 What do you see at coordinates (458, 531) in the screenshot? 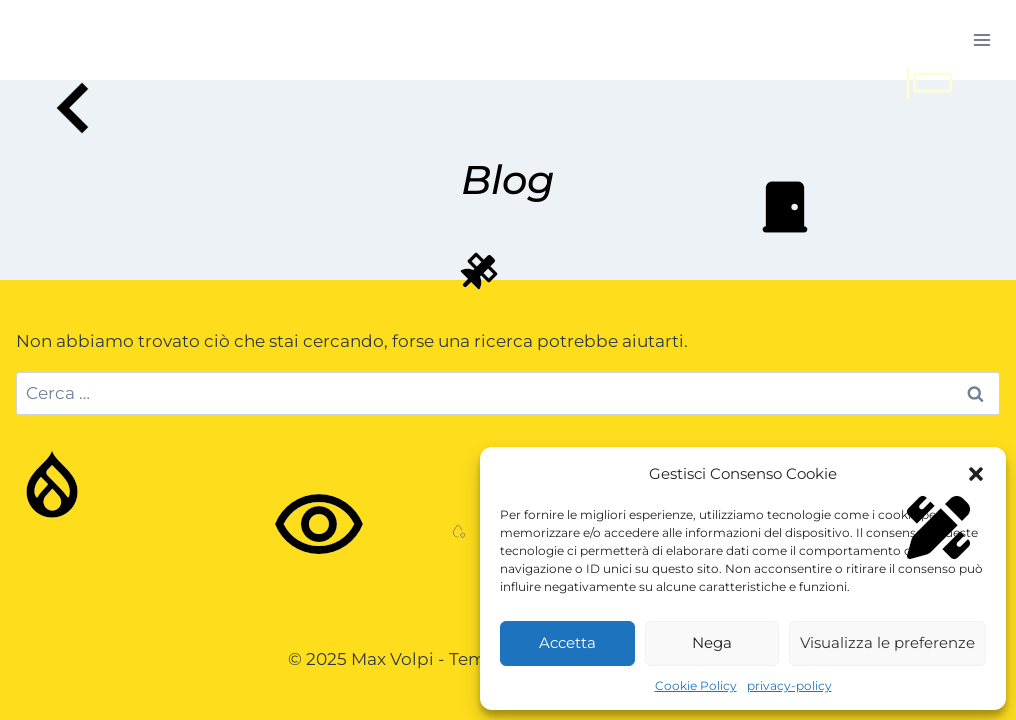
I see `view water source location` at bounding box center [458, 531].